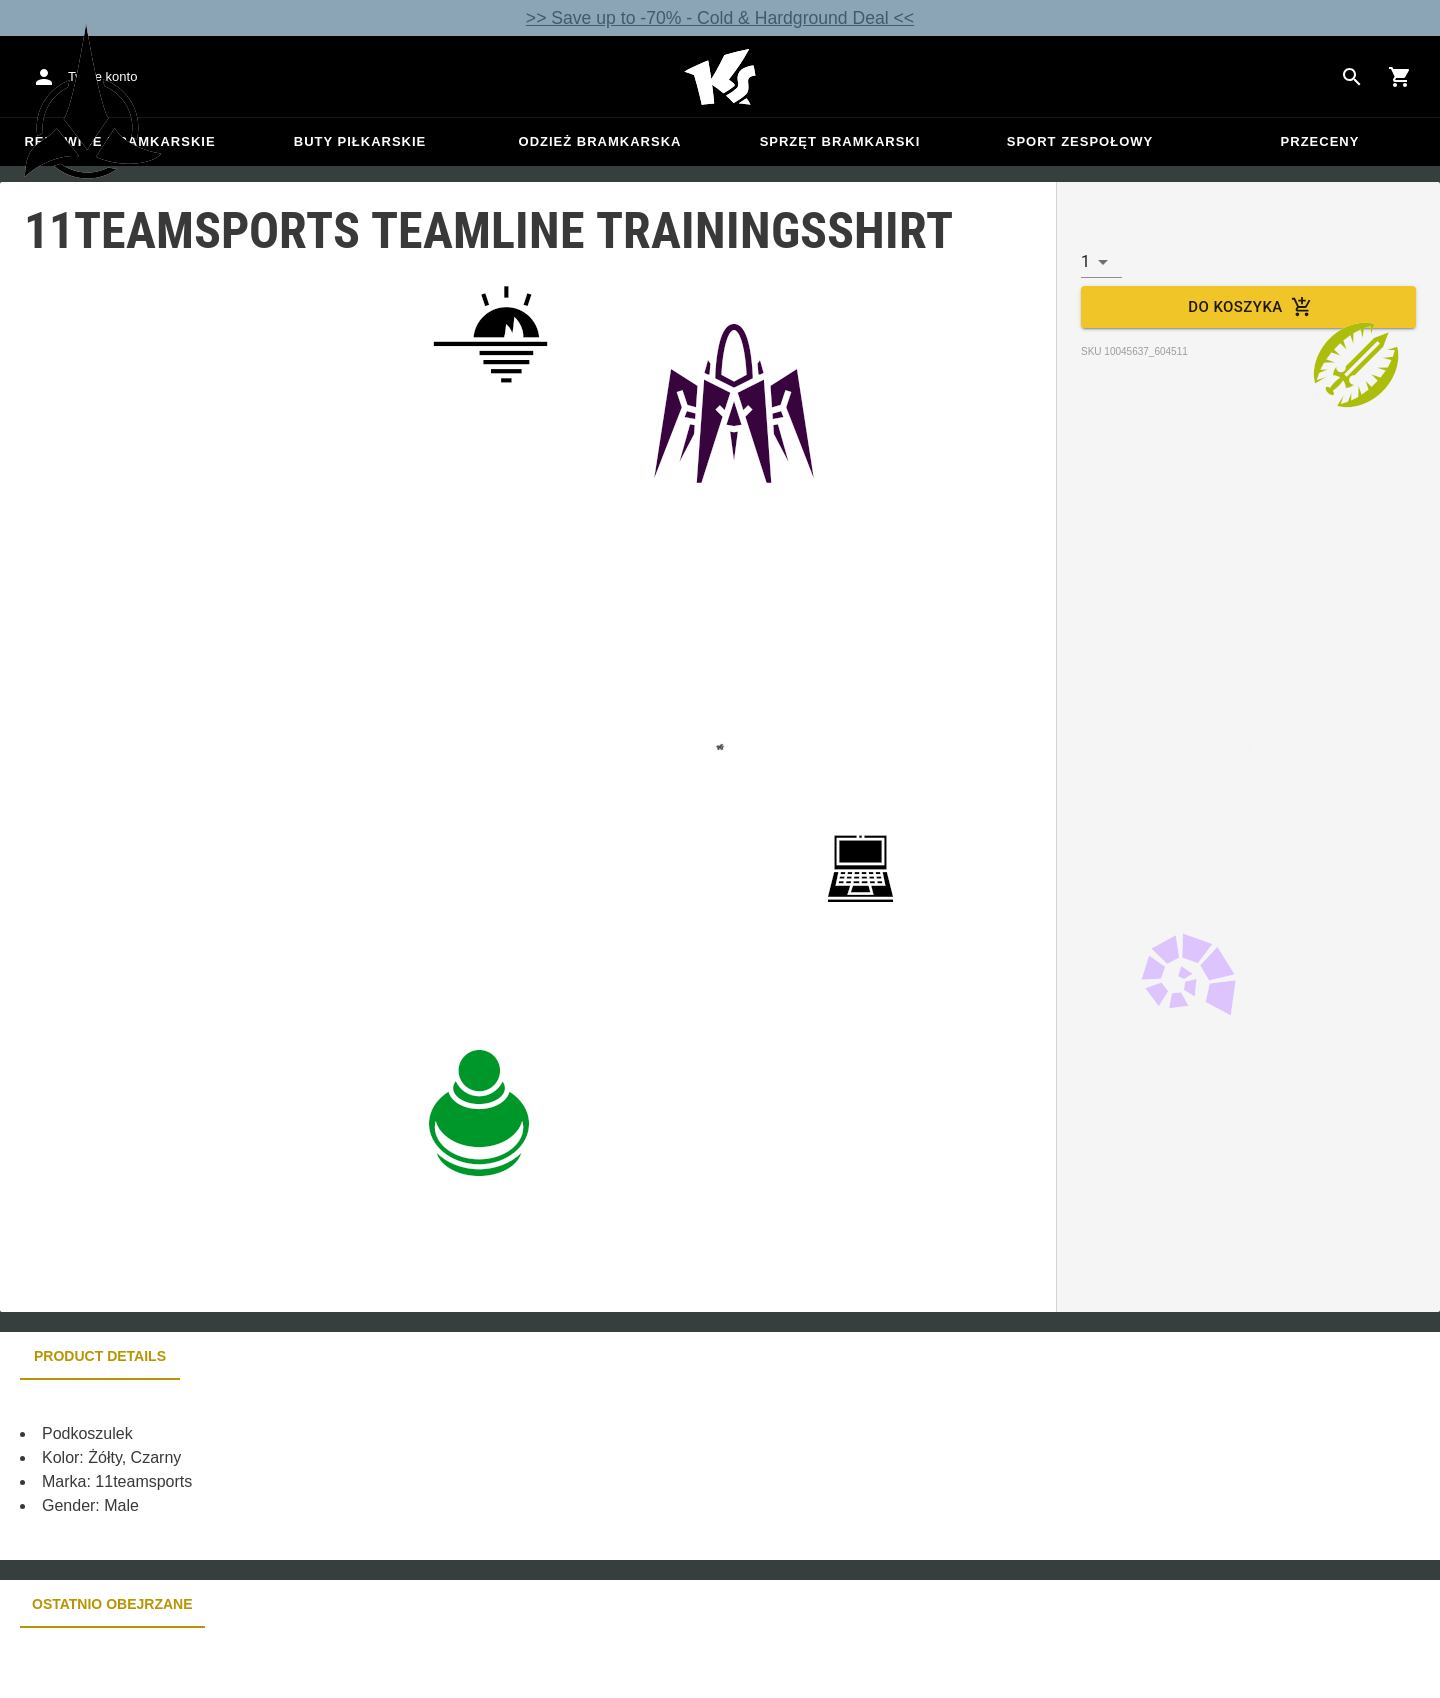 Image resolution: width=1440 pixels, height=1698 pixels. I want to click on decorative shell or fossil collectible item, so click(1189, 974).